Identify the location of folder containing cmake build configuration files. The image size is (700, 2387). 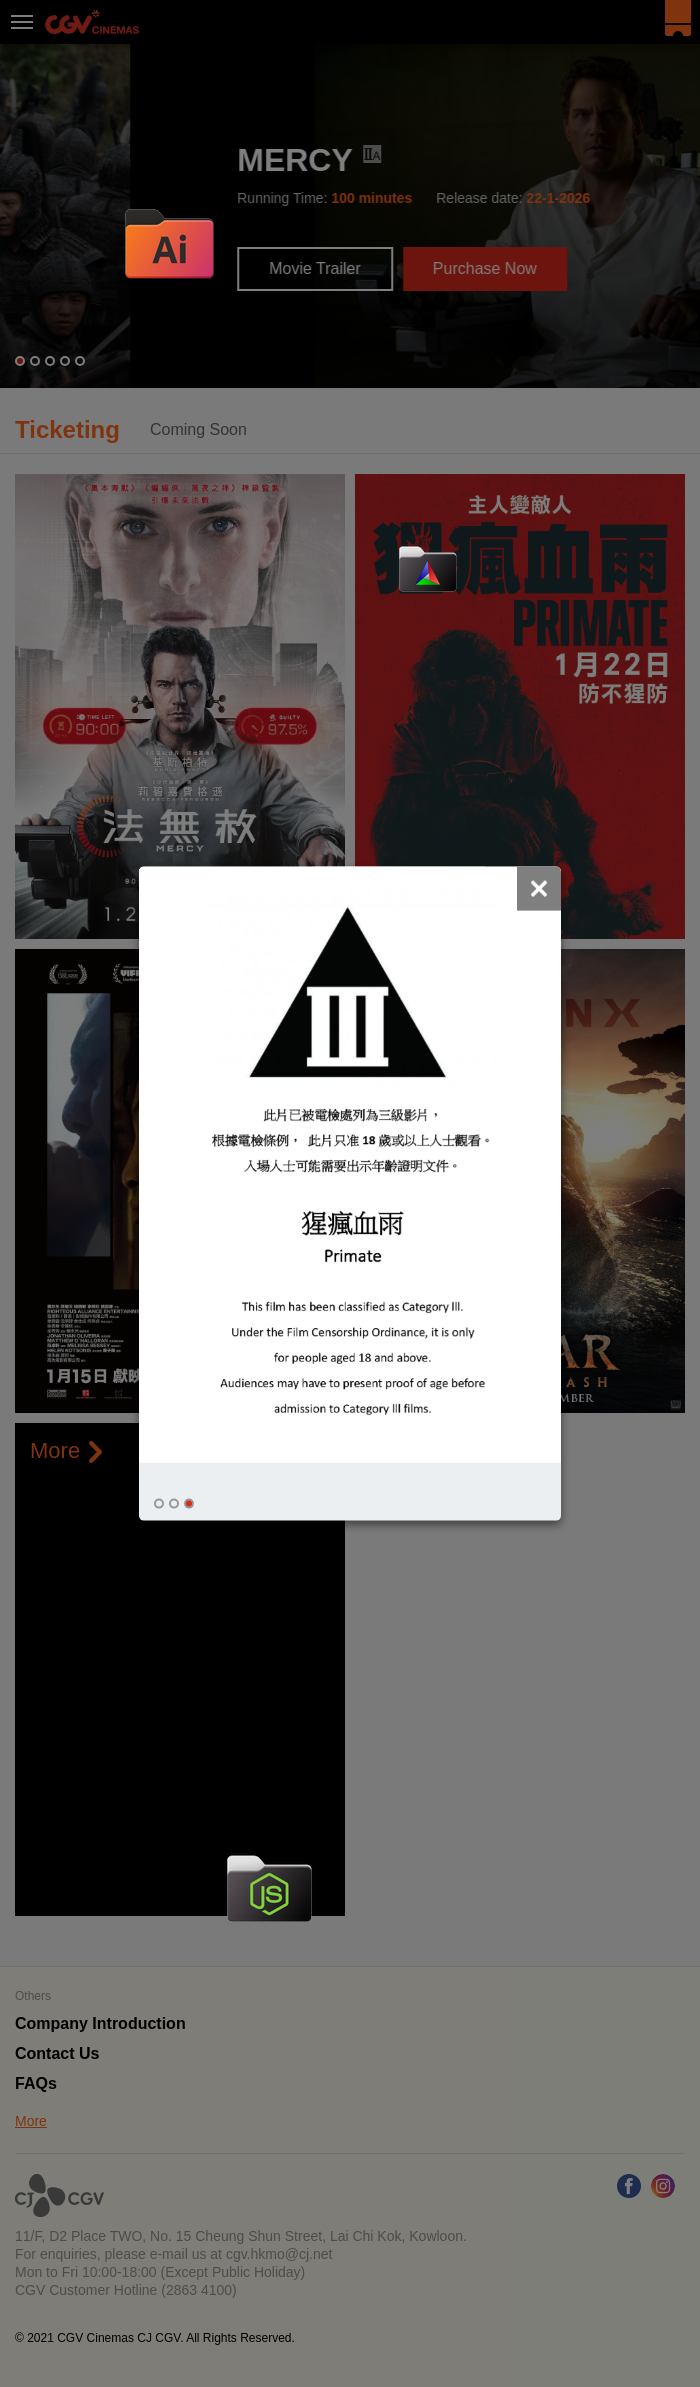
(427, 570).